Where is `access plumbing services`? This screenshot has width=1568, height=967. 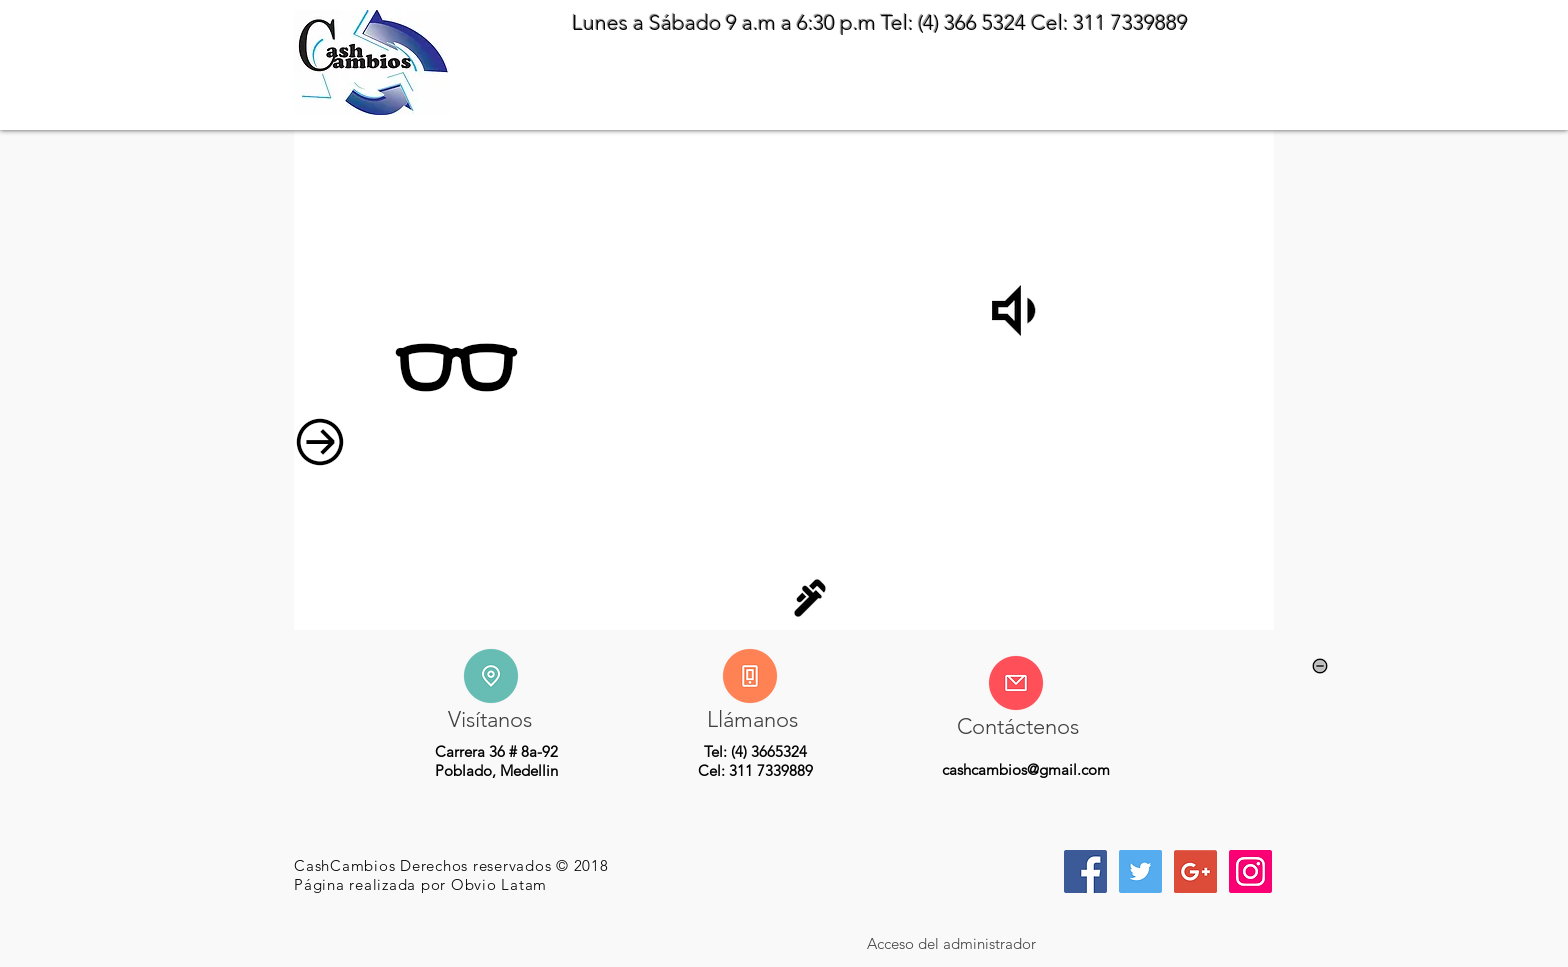
access plumbing services is located at coordinates (810, 598).